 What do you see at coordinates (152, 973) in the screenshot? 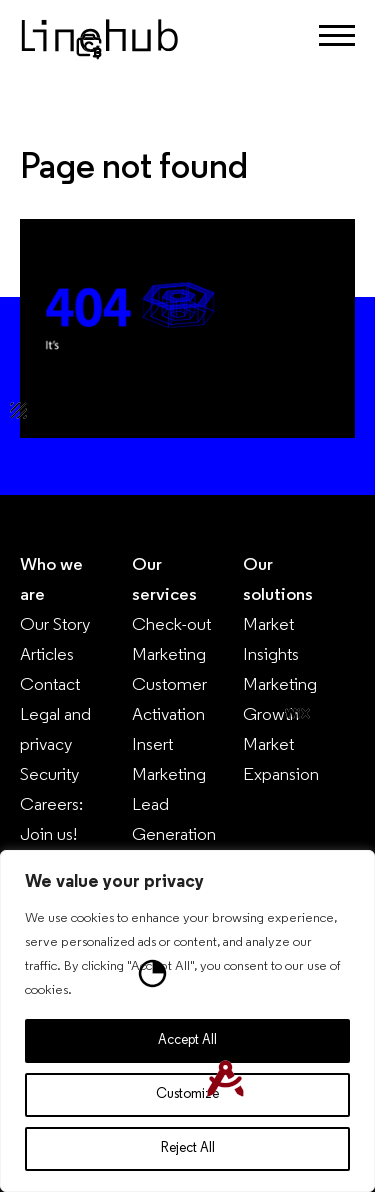
I see `indicates 25% progress or completion` at bounding box center [152, 973].